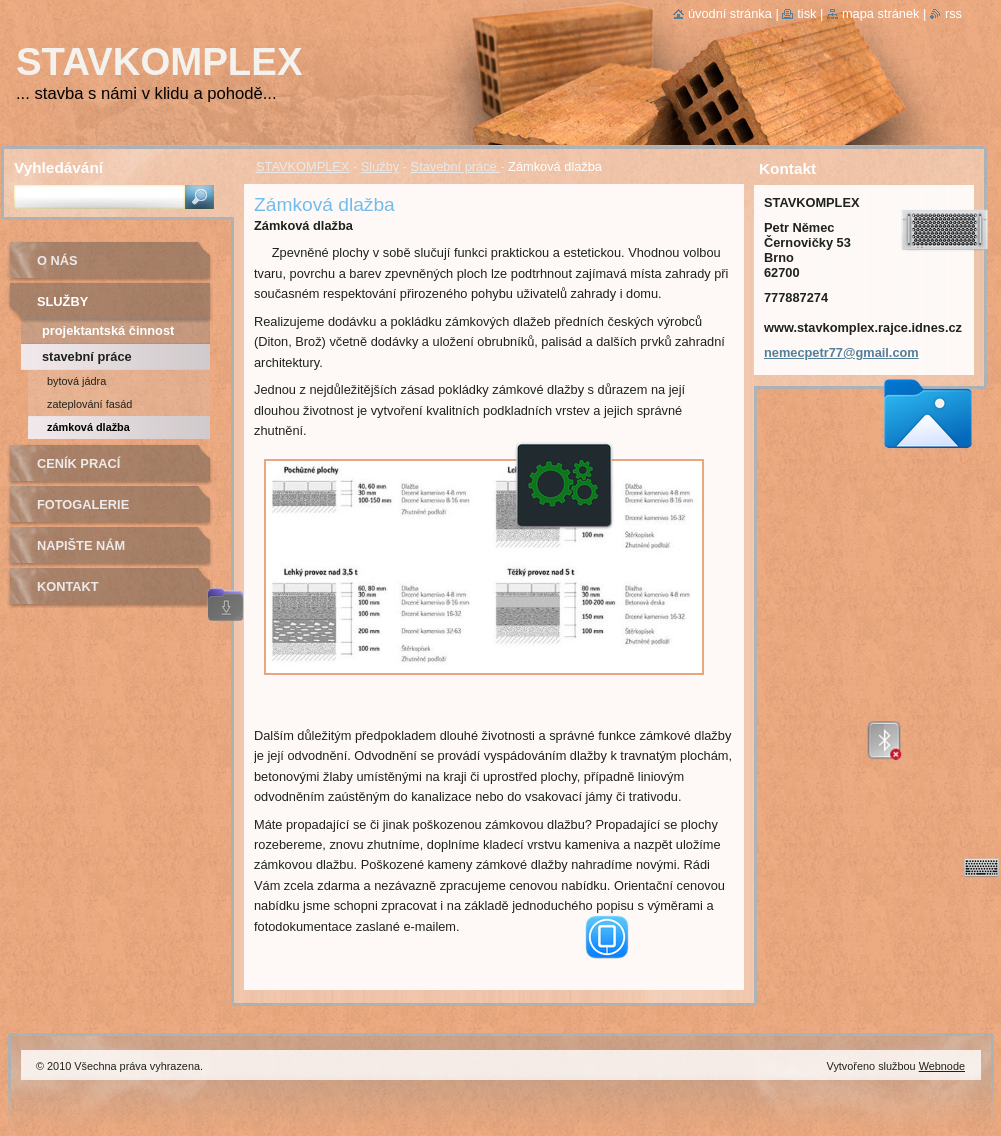  Describe the element at coordinates (564, 485) in the screenshot. I see `run an iTerm2 automation script` at that location.